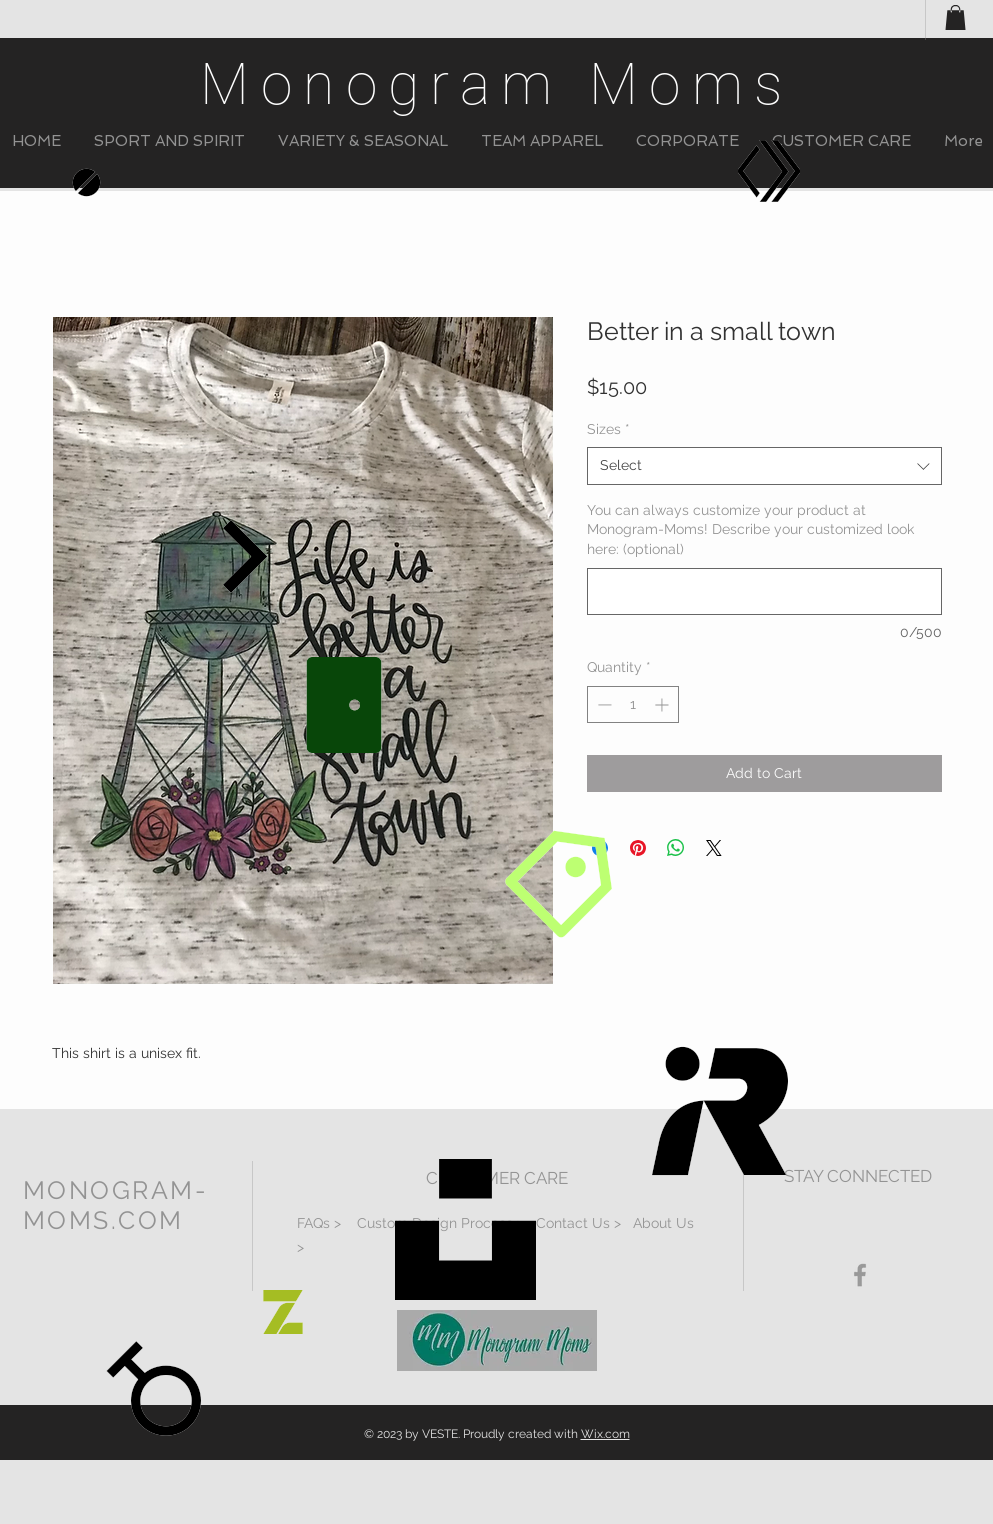  What do you see at coordinates (465, 1229) in the screenshot?
I see `open unsplash to browse stock photos` at bounding box center [465, 1229].